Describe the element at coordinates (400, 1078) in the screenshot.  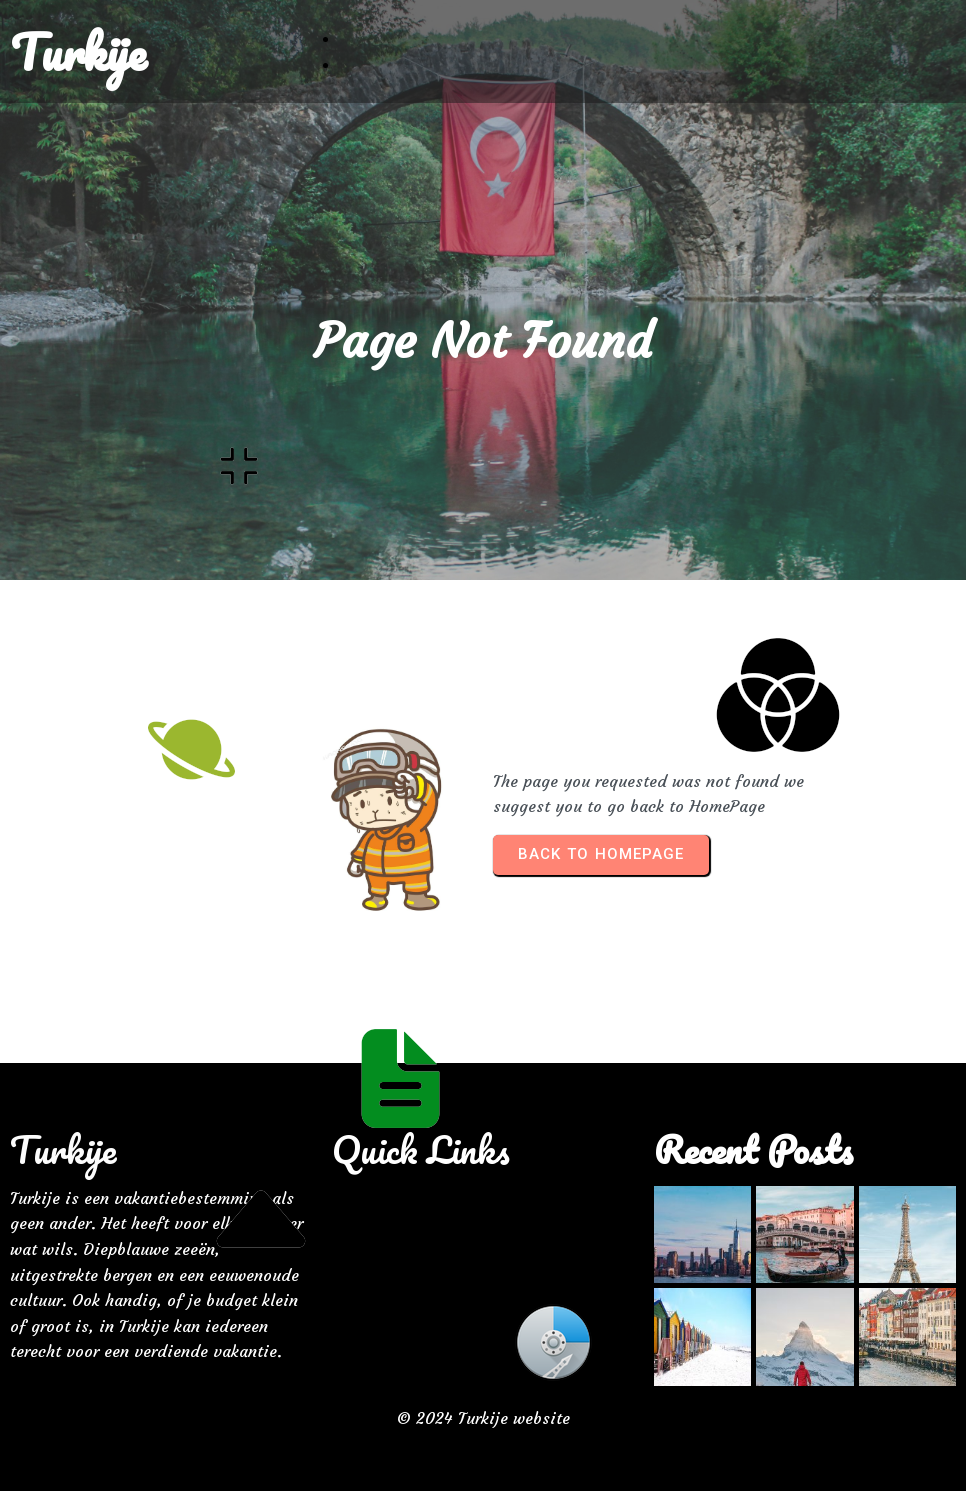
I see `view document details` at that location.